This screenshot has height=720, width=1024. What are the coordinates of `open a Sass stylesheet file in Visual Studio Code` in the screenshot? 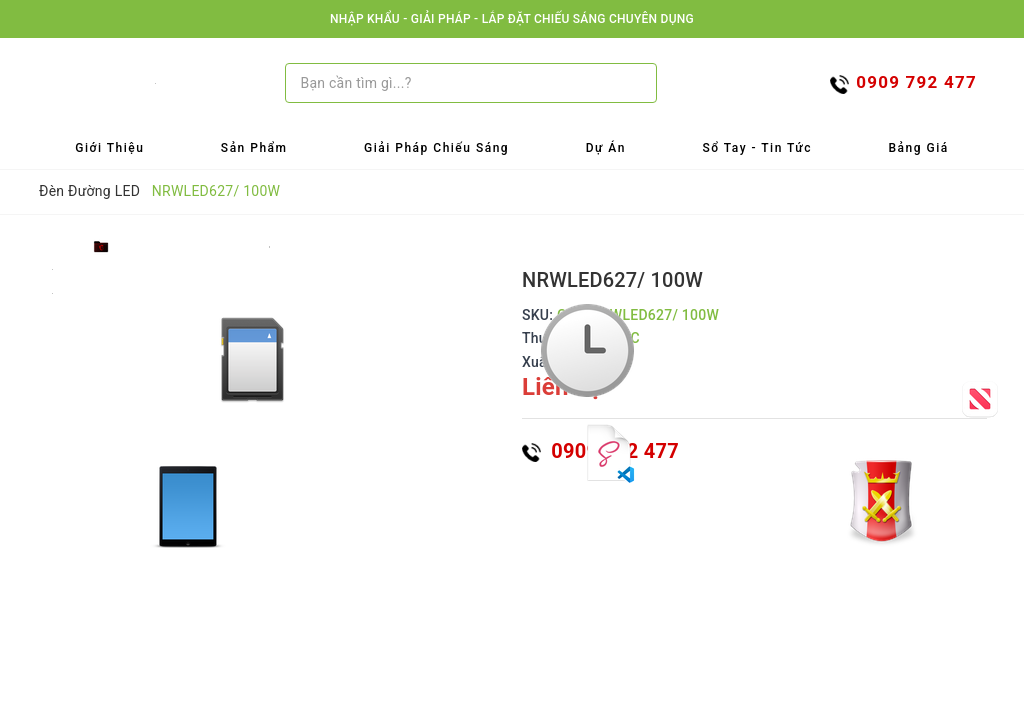 It's located at (609, 454).